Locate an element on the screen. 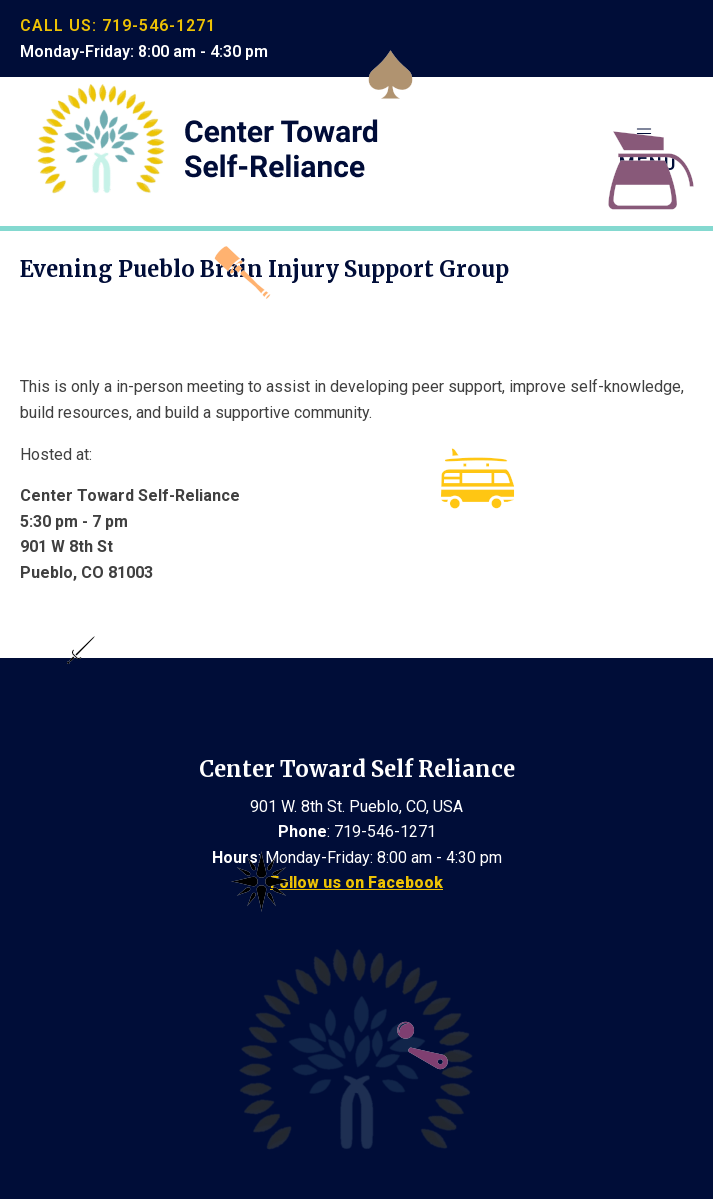 This screenshot has height=1199, width=713. browse surf or beach-related activities is located at coordinates (477, 475).